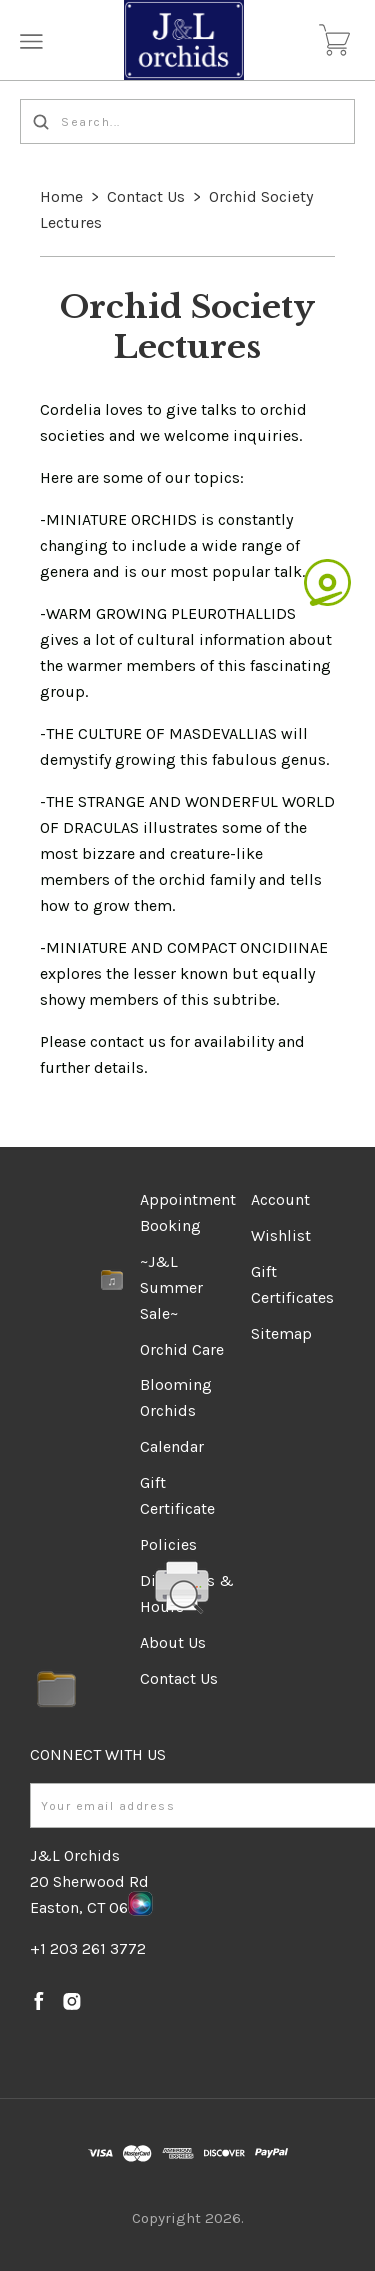  I want to click on open your music folder, so click(112, 1280).